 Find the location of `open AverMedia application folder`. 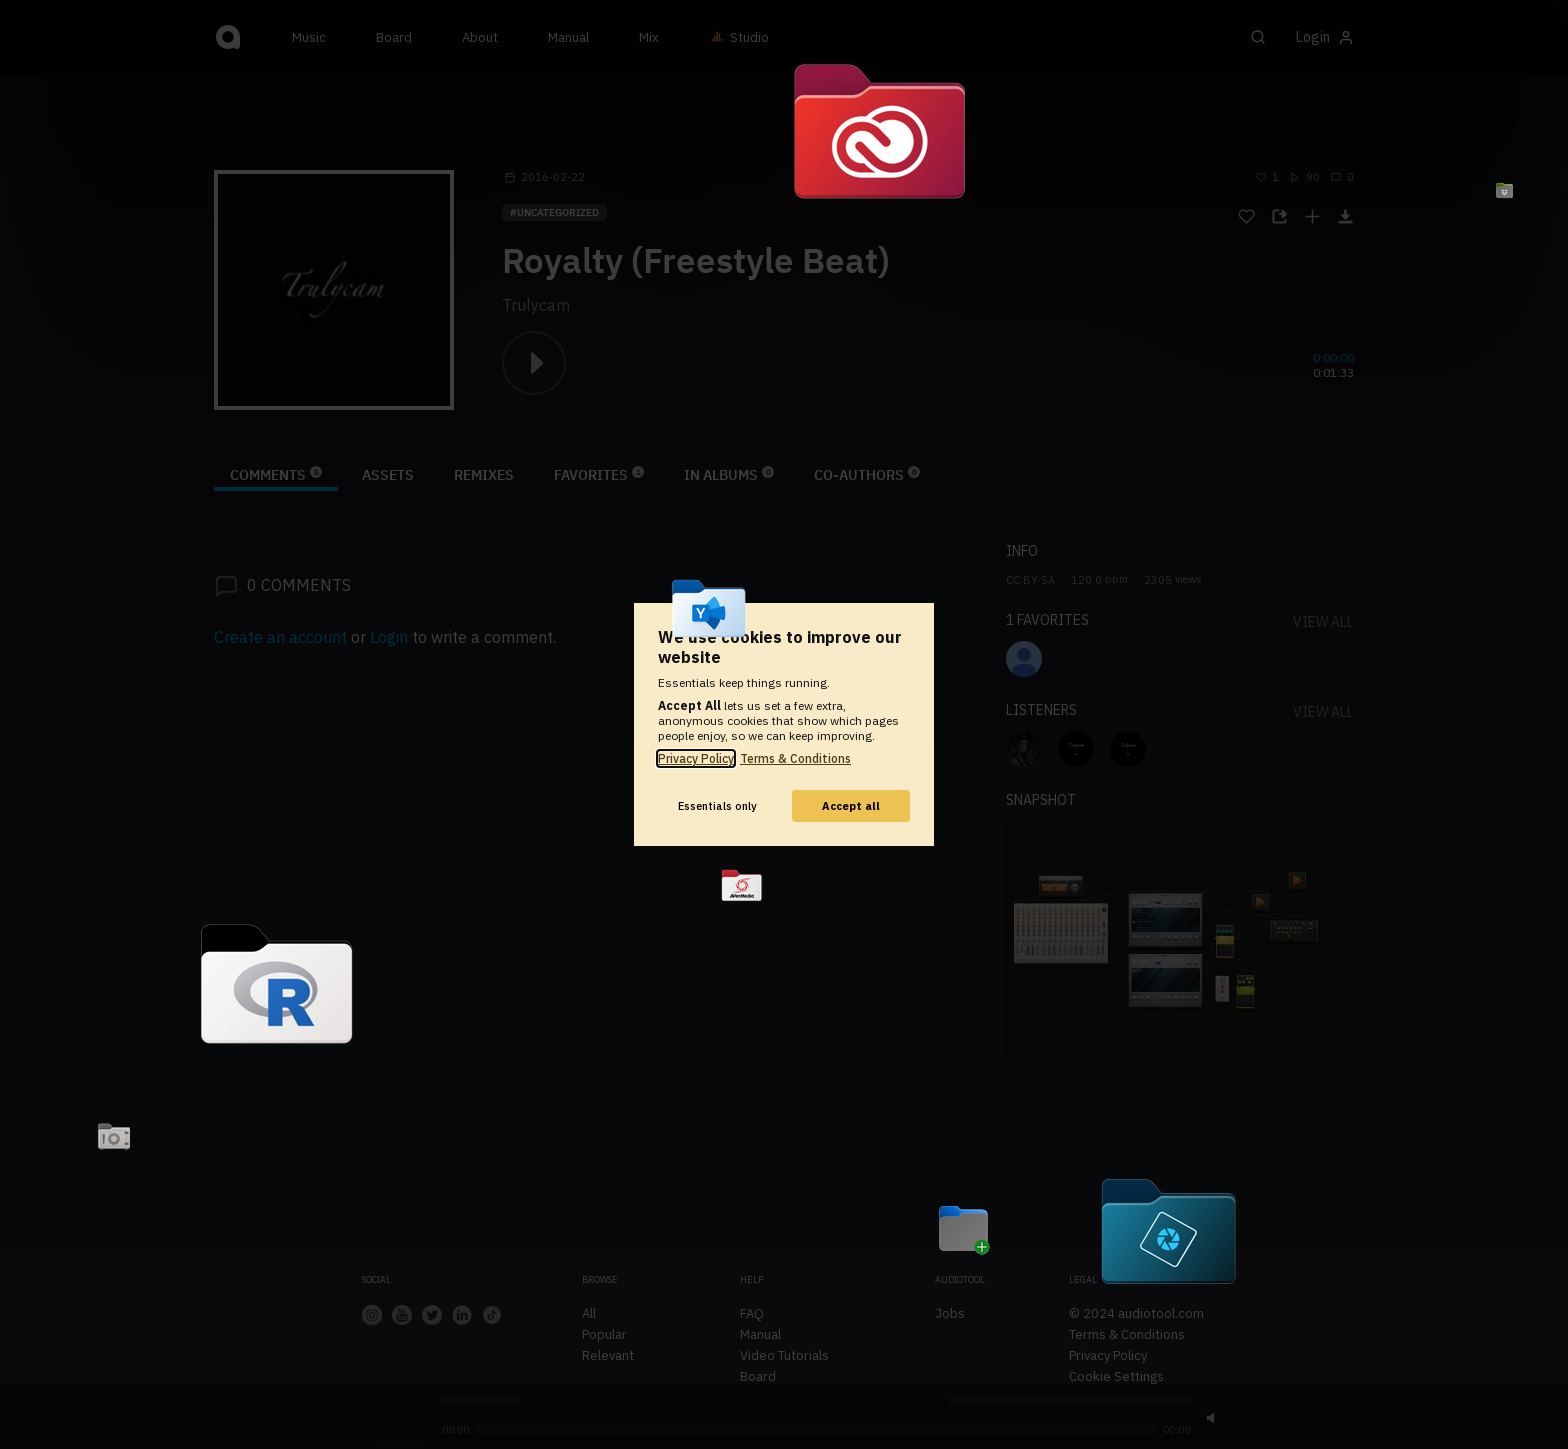

open AverMedia application folder is located at coordinates (741, 886).